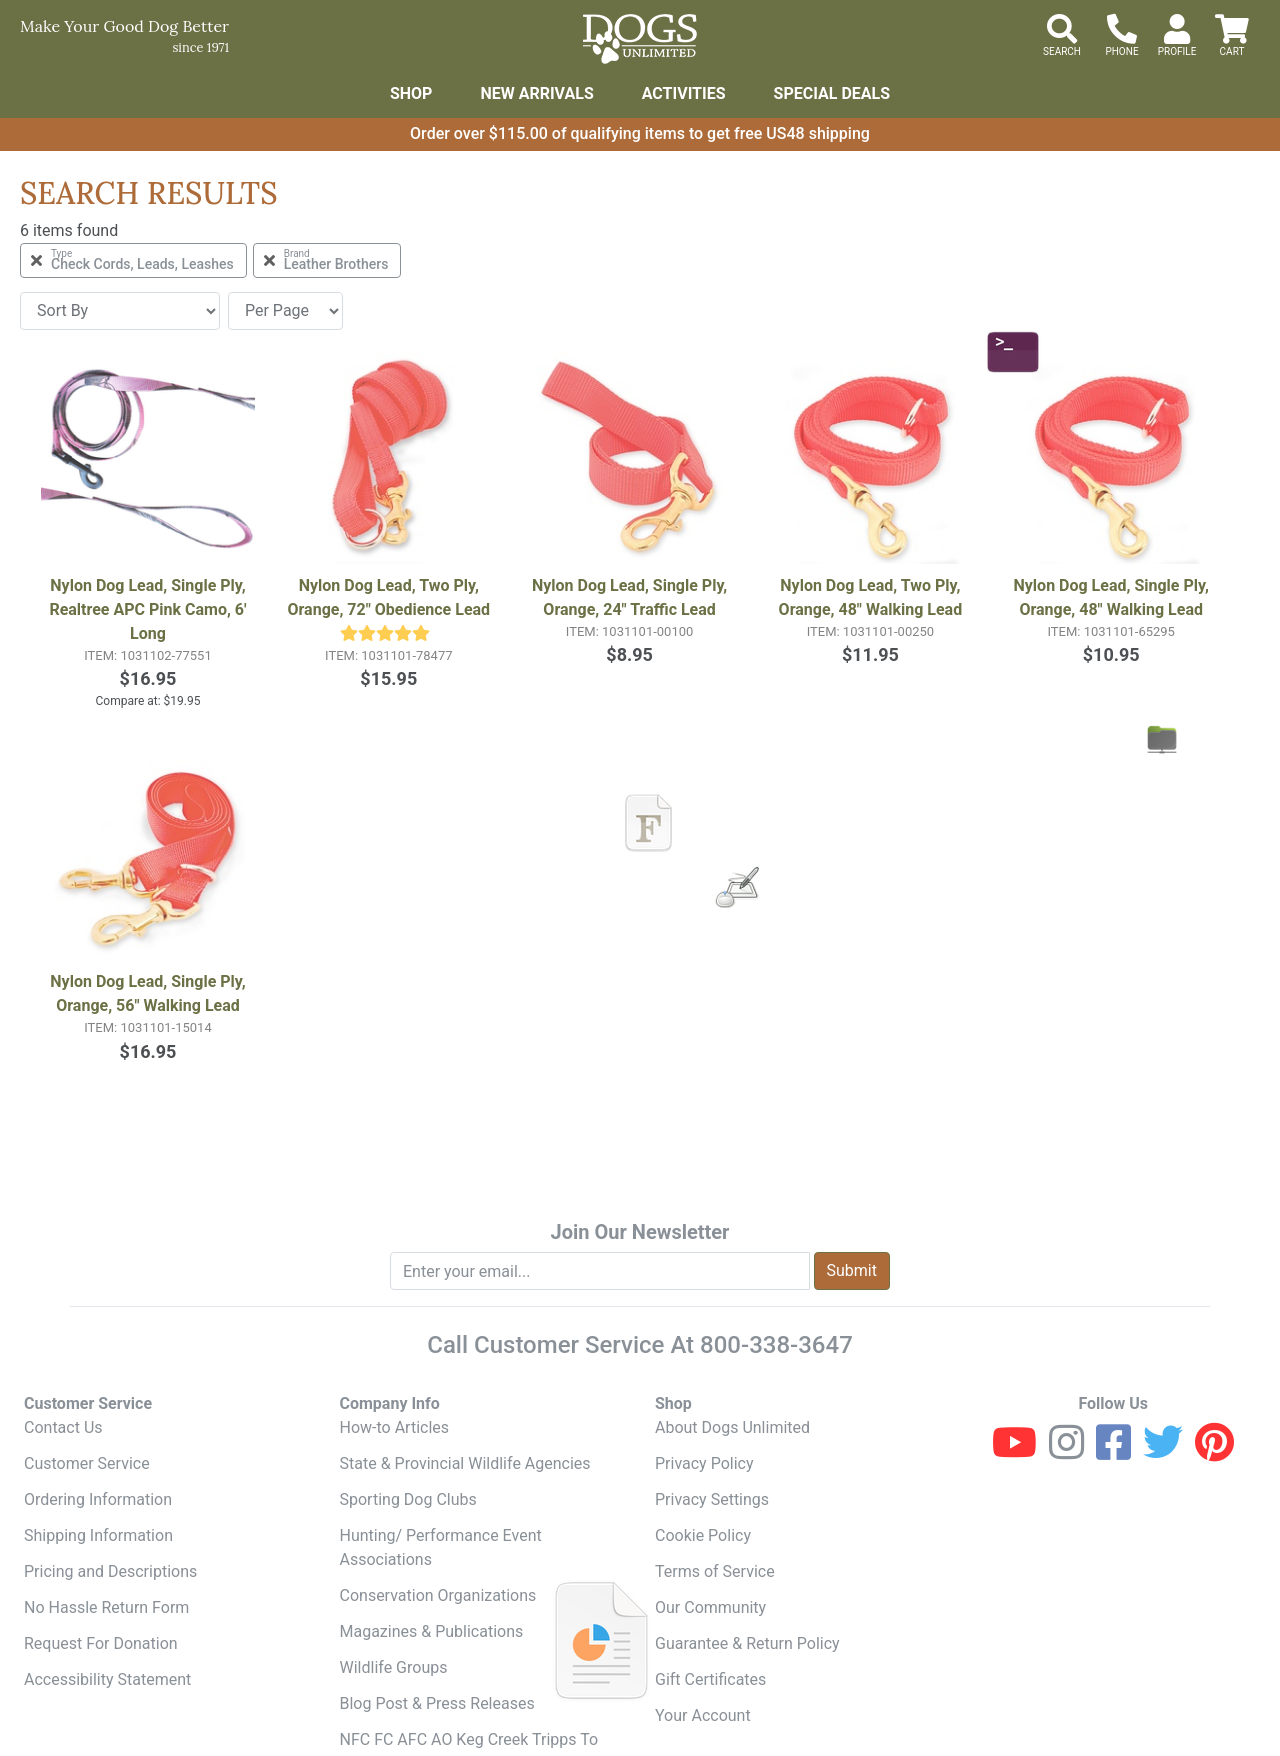 The height and width of the screenshot is (1756, 1280). Describe the element at coordinates (737, 888) in the screenshot. I see `configure mouse and tablet settings` at that location.